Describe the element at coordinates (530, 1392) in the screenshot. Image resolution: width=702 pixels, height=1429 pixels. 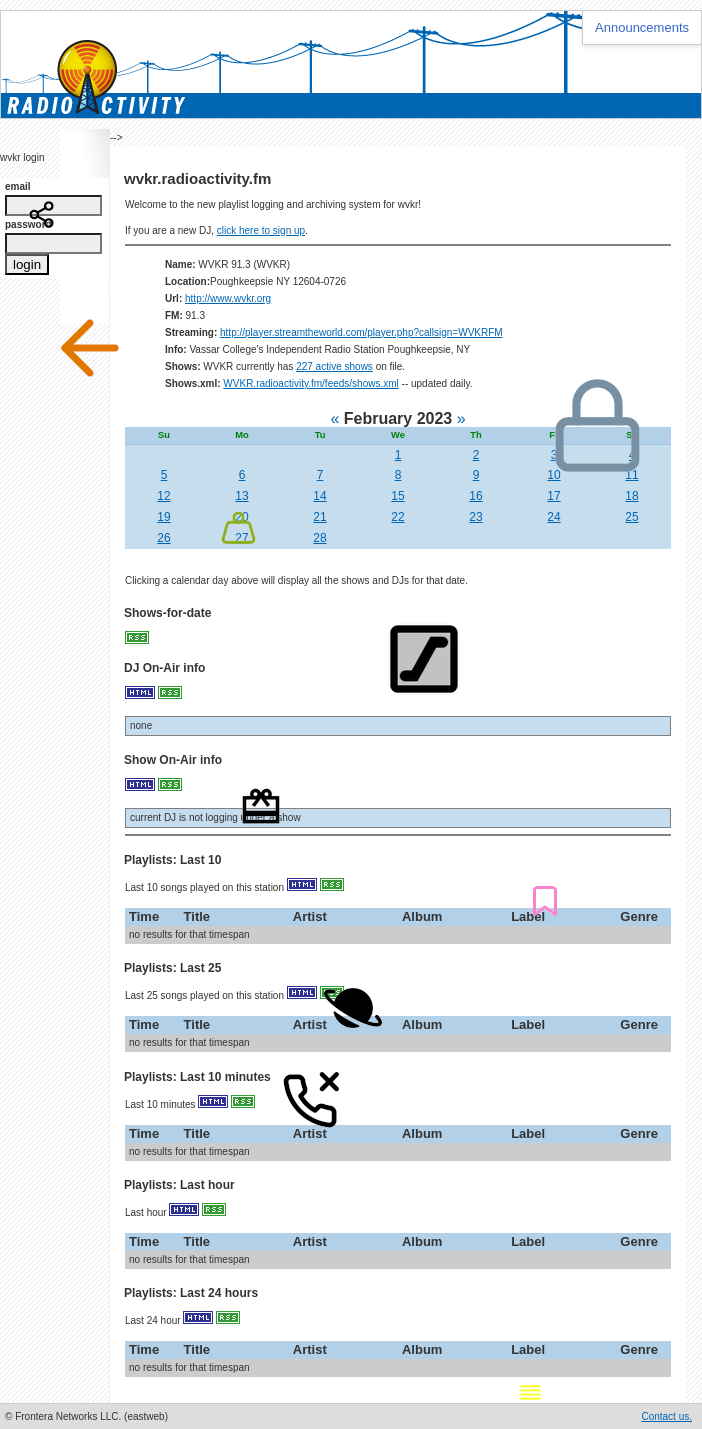
I see `justify text alignment` at that location.